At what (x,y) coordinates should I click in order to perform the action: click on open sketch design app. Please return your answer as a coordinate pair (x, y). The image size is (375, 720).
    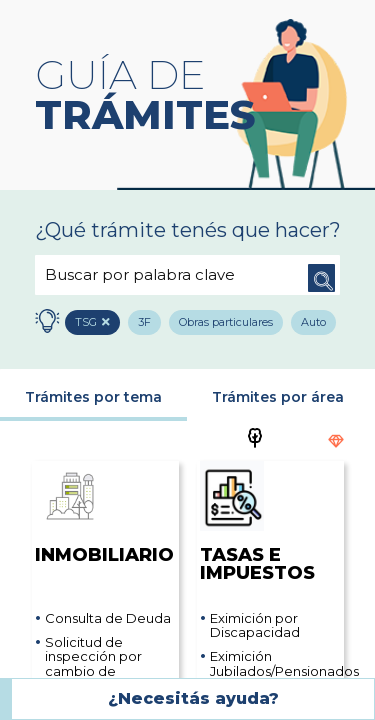
    Looking at the image, I should click on (336, 441).